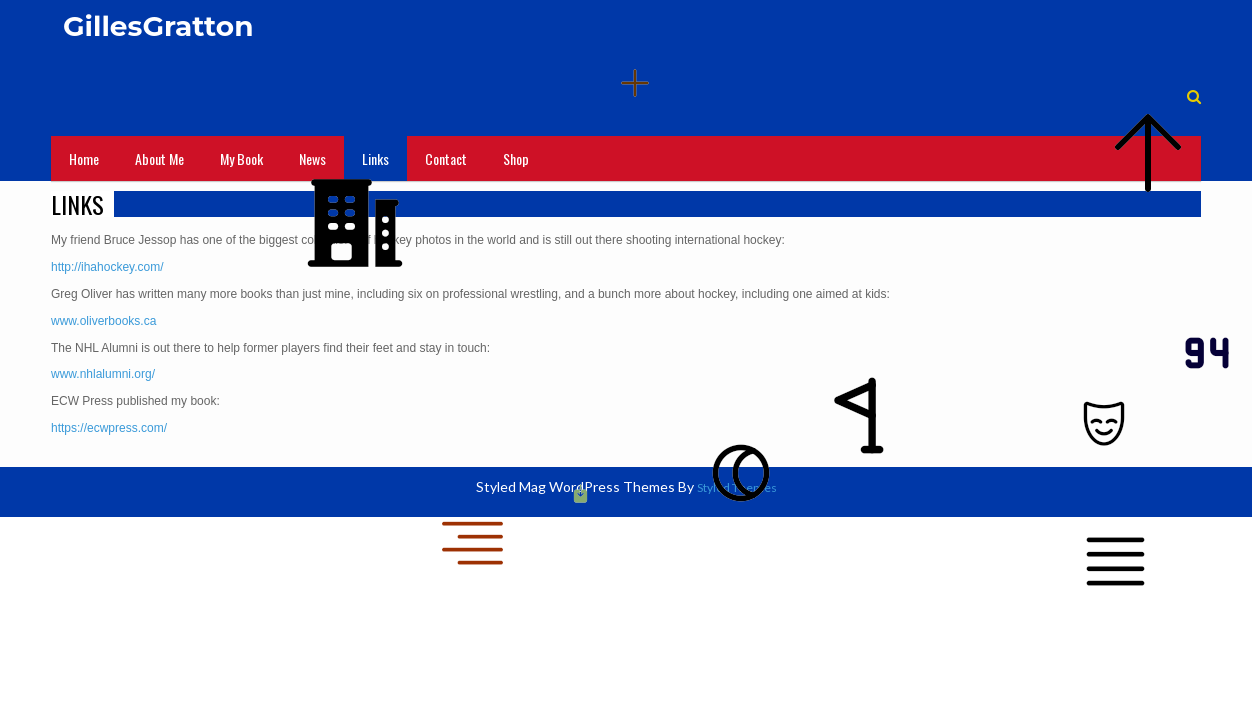  I want to click on access theater or entertainment mode, so click(1104, 422).